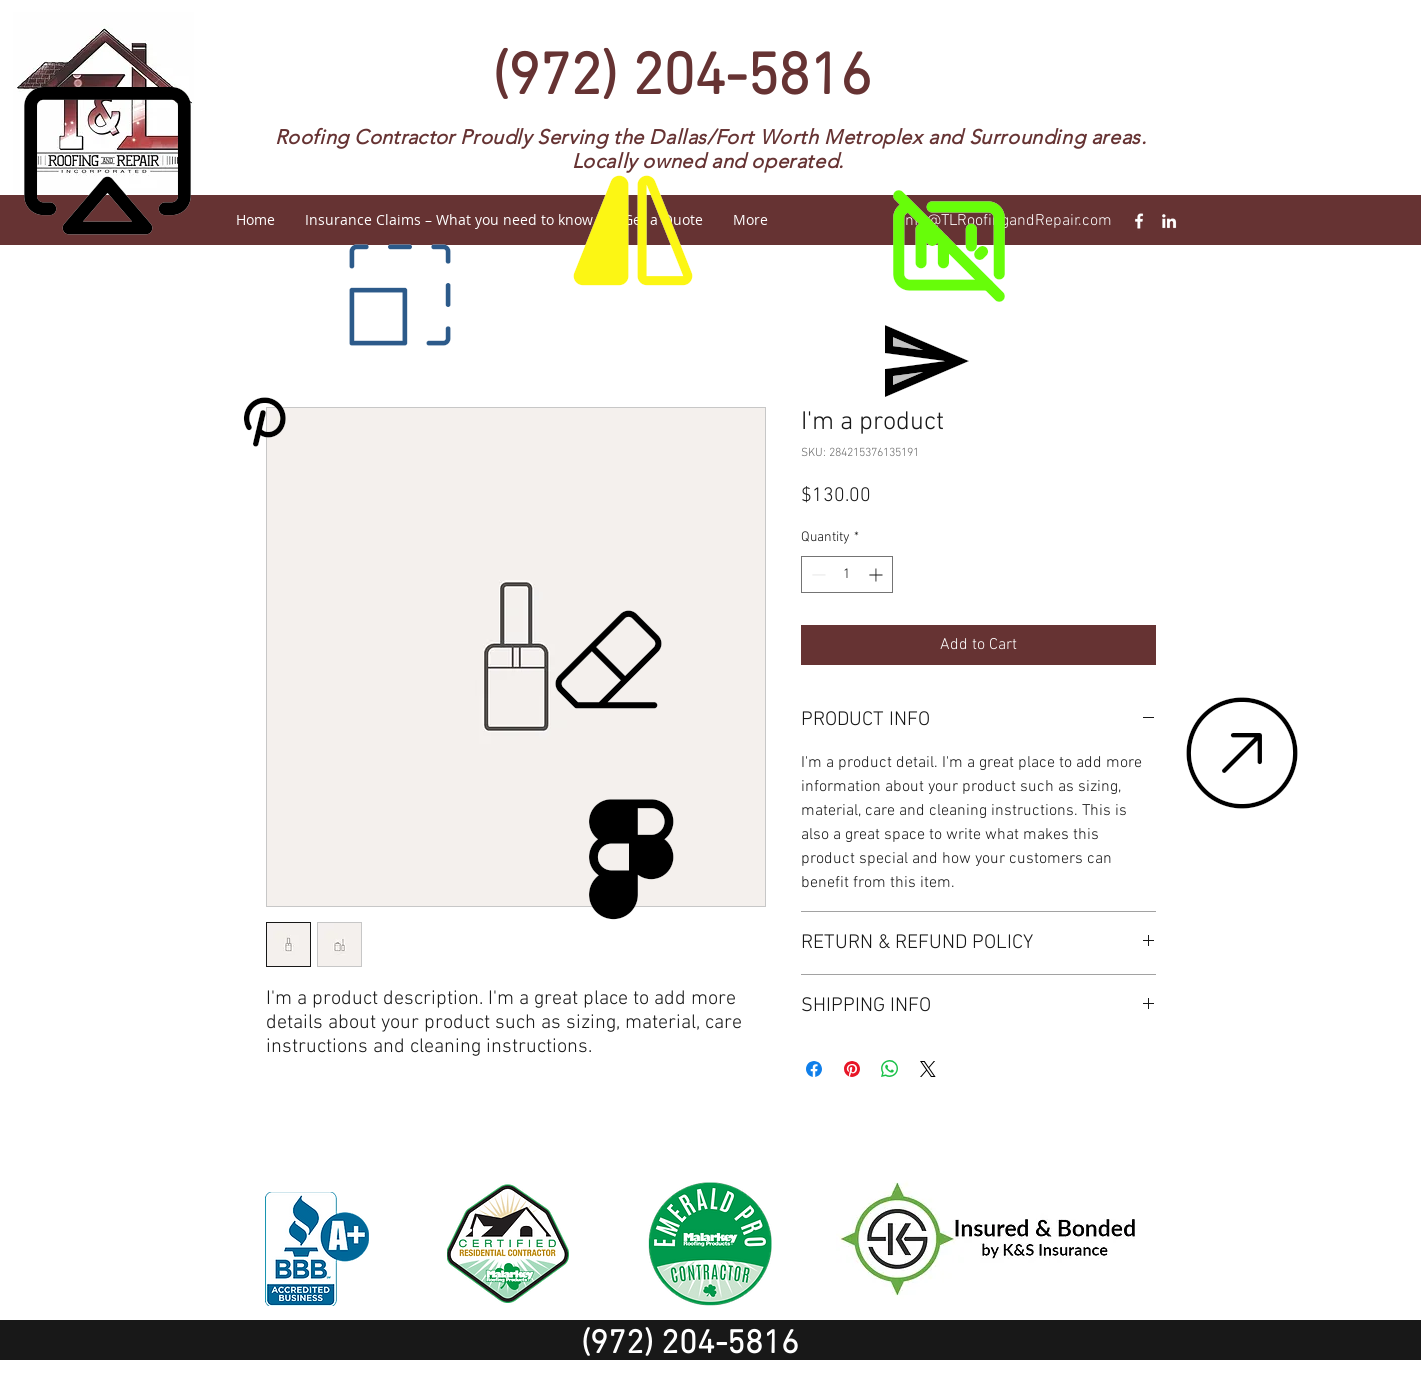 Image resolution: width=1421 pixels, height=1375 pixels. What do you see at coordinates (925, 361) in the screenshot?
I see `send a message or email` at bounding box center [925, 361].